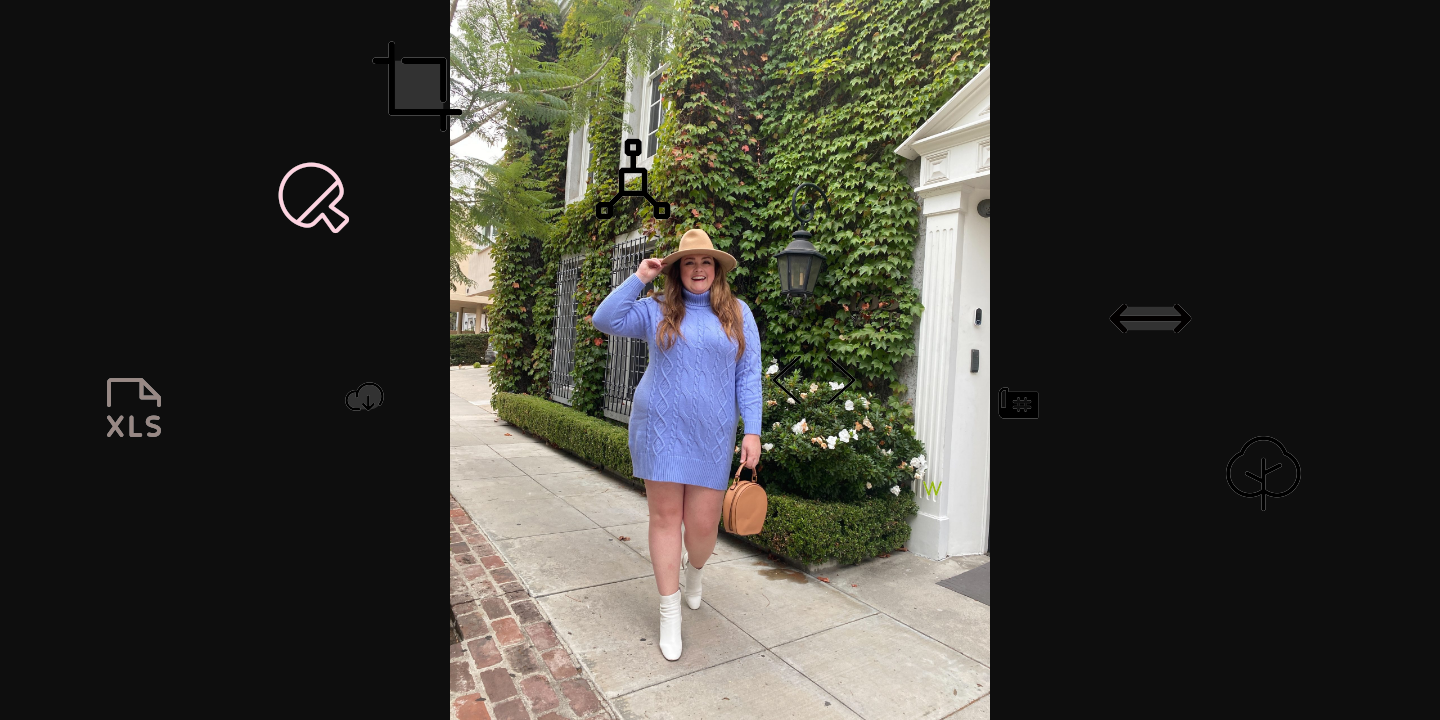  Describe the element at coordinates (364, 396) in the screenshot. I see `download file from cloud storage` at that location.